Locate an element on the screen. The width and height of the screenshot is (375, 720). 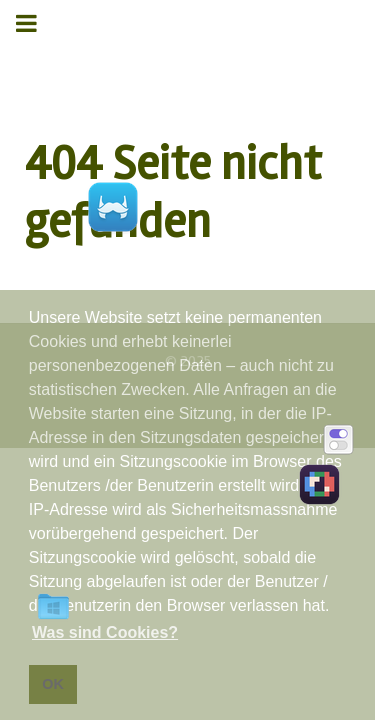
open franz messaging app is located at coordinates (113, 207).